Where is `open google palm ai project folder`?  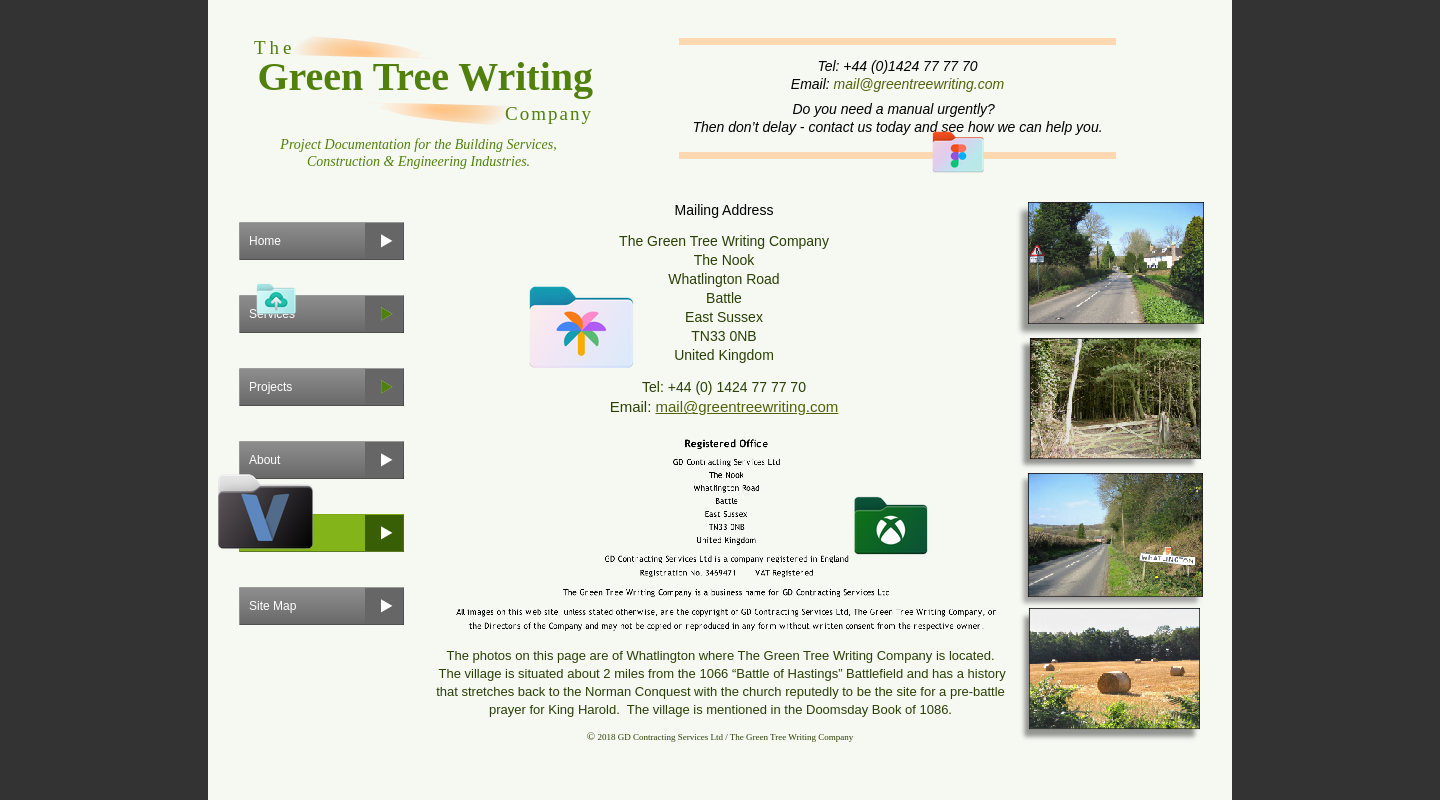
open google palm ai project folder is located at coordinates (581, 330).